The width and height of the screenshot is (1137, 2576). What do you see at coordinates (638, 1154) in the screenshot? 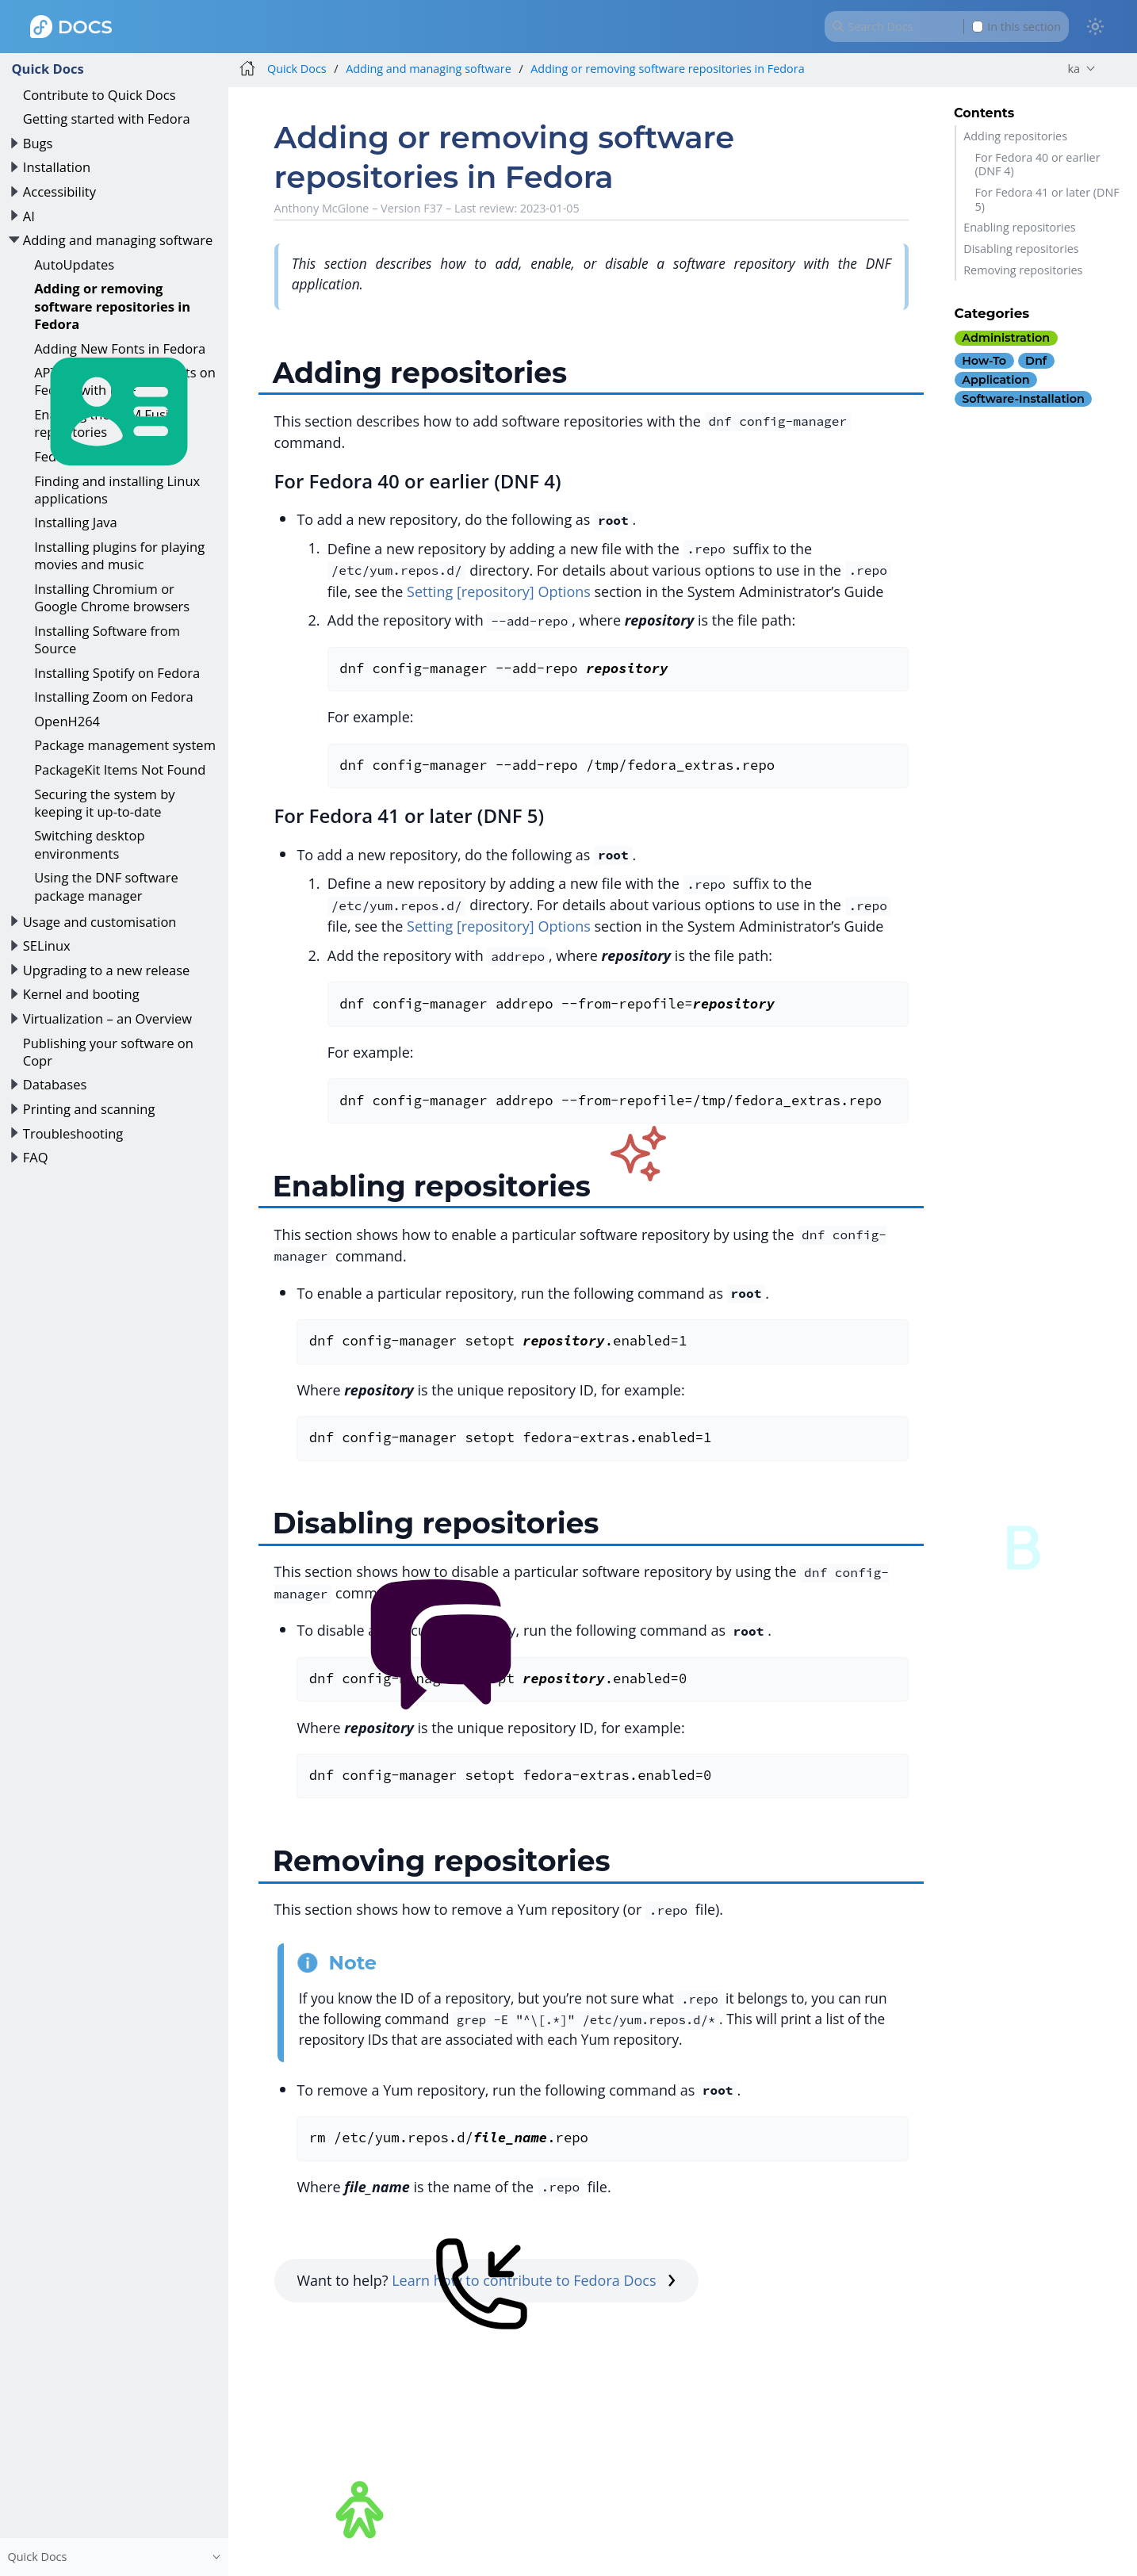
I see `indicates new or AI-generated content` at bounding box center [638, 1154].